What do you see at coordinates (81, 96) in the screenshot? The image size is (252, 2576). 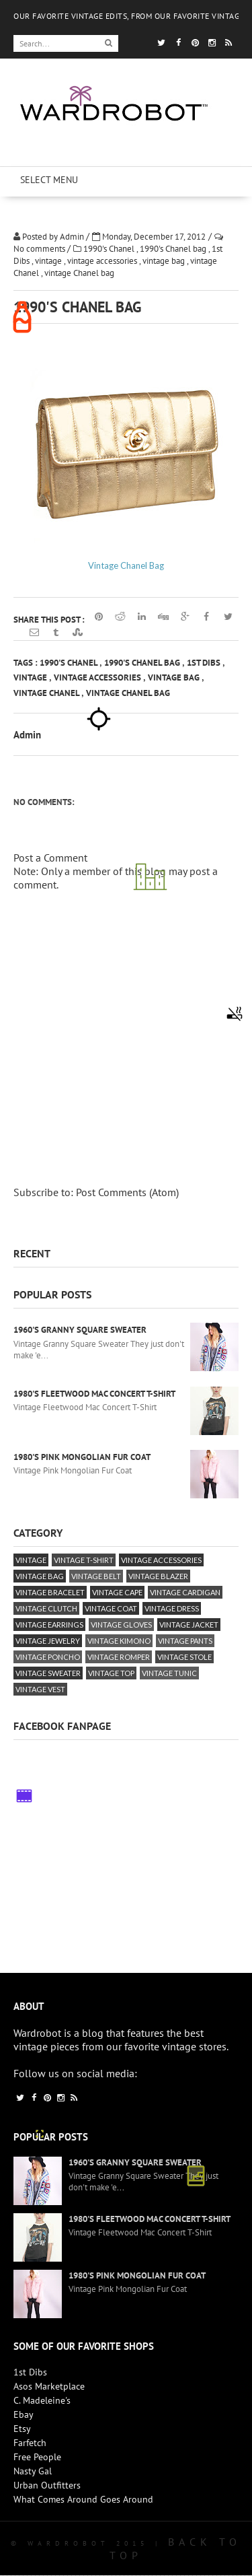 I see `indicates tropical or beach-themed content` at bounding box center [81, 96].